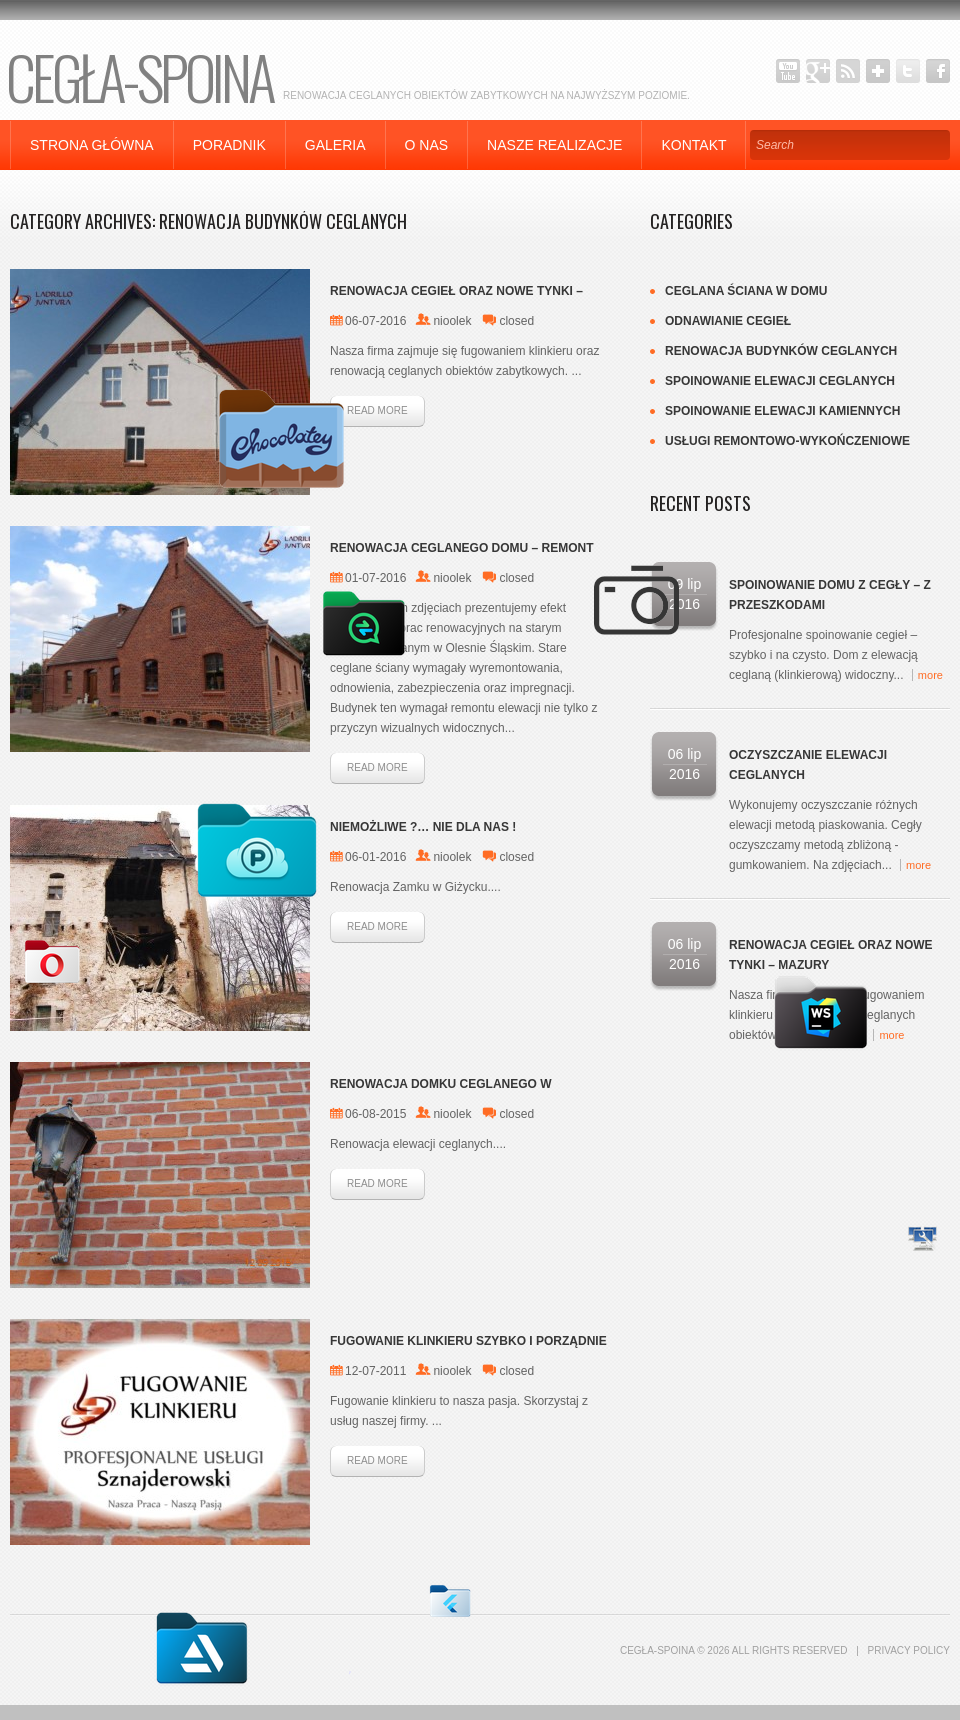 The height and width of the screenshot is (1720, 960). What do you see at coordinates (201, 1650) in the screenshot?
I see `folder for artstation project files` at bounding box center [201, 1650].